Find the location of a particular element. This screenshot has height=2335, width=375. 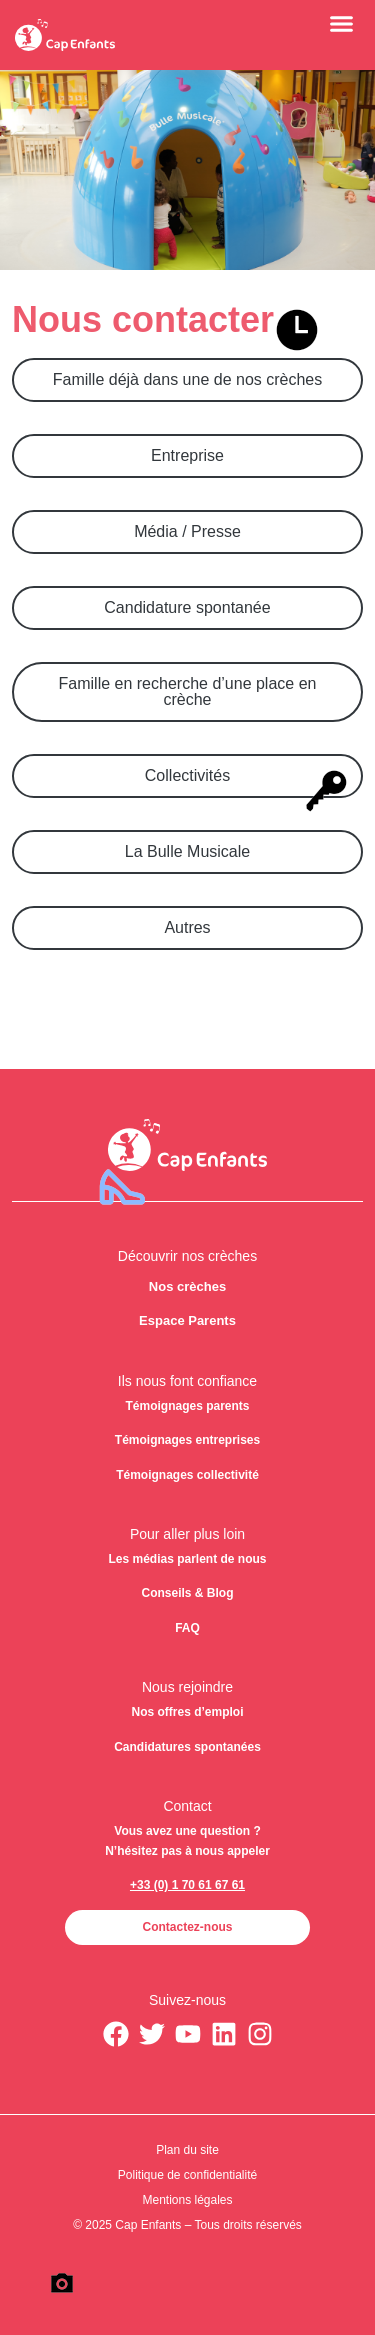

view time or clock settings is located at coordinates (297, 330).